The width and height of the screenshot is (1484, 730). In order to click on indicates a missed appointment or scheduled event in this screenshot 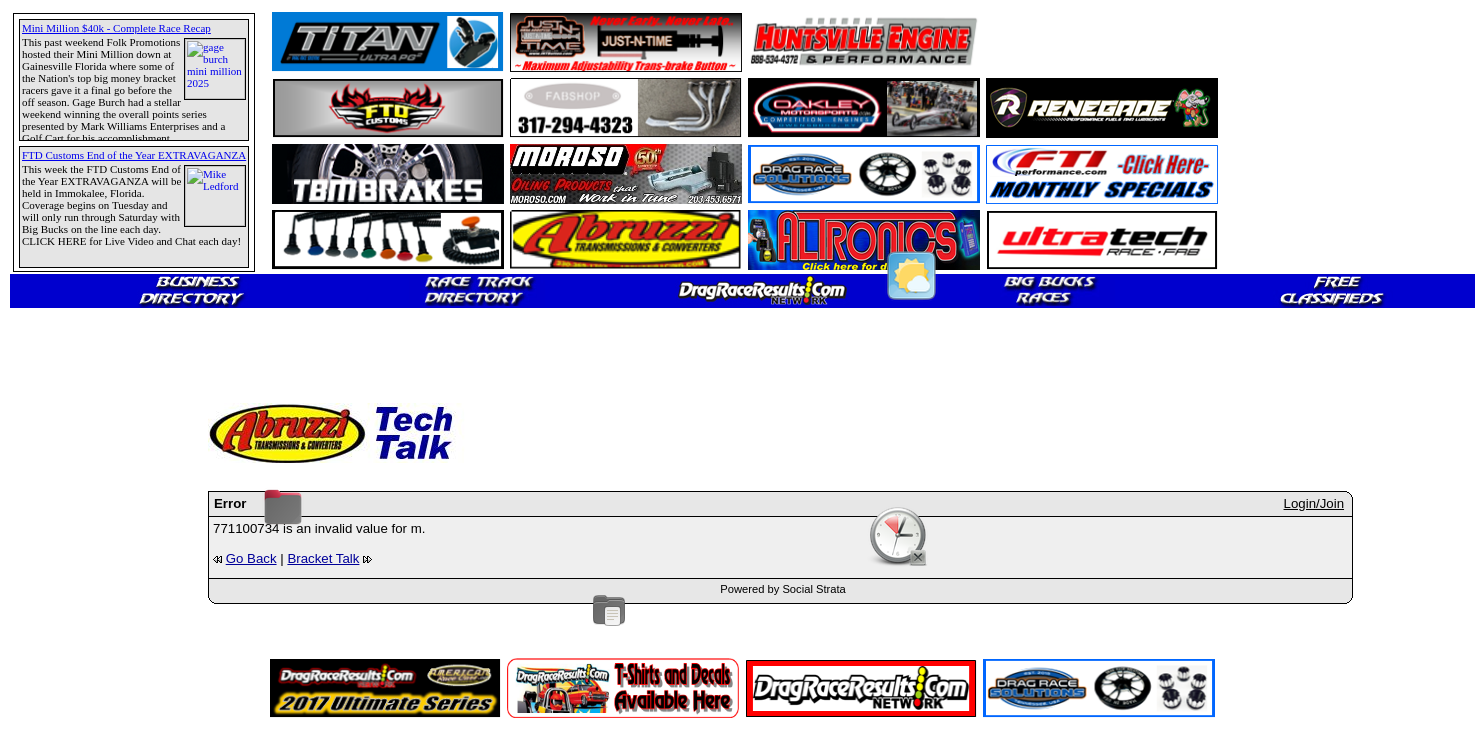, I will do `click(899, 535)`.